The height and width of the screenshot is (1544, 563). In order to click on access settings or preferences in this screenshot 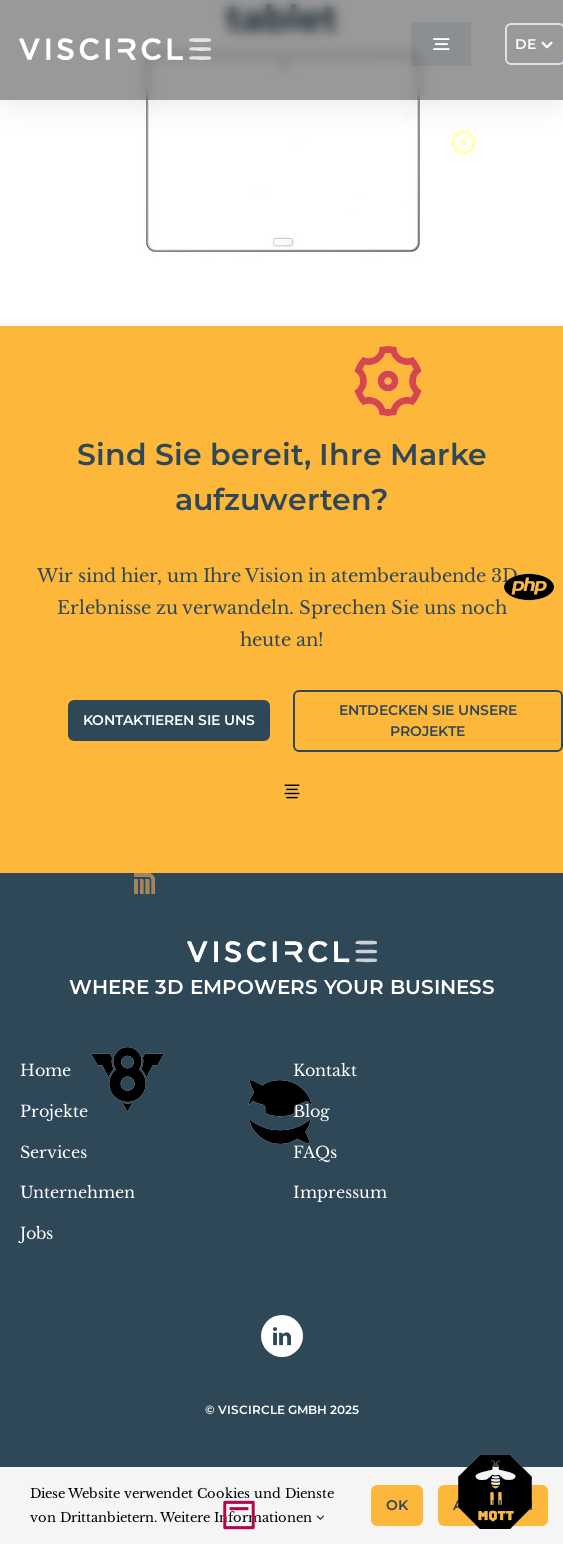, I will do `click(388, 381)`.